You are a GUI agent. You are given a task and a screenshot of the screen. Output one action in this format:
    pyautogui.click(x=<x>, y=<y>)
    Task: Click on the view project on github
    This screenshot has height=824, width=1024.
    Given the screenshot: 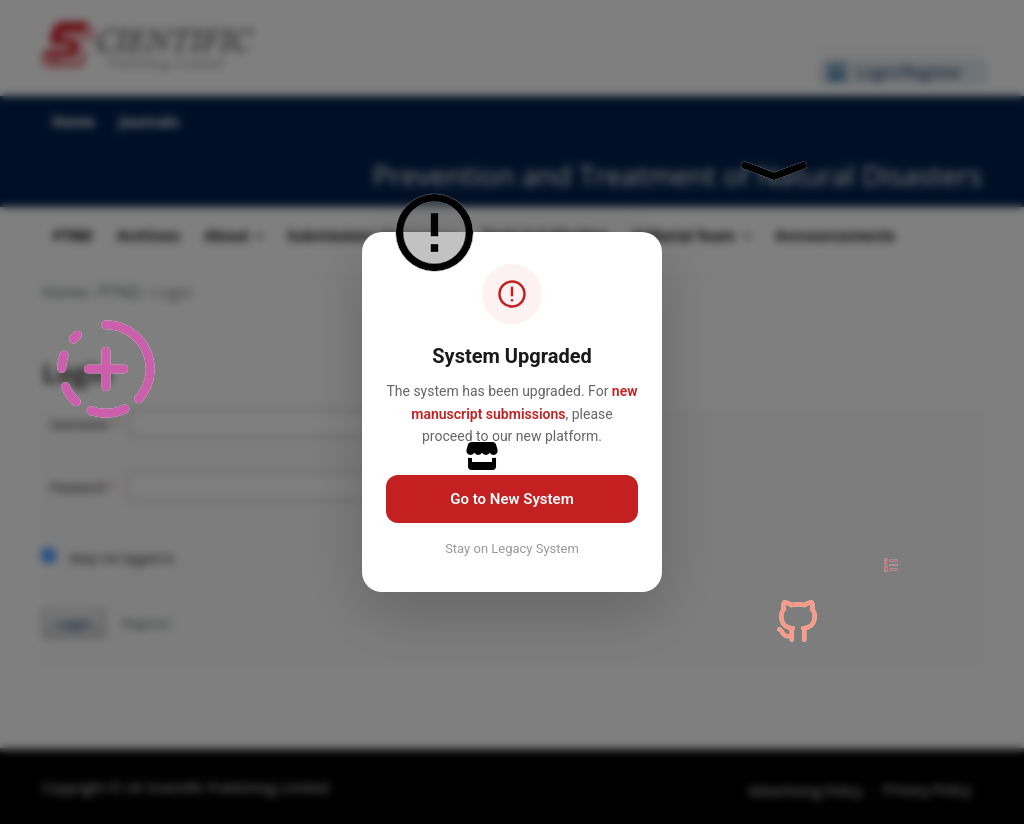 What is the action you would take?
    pyautogui.click(x=798, y=621)
    